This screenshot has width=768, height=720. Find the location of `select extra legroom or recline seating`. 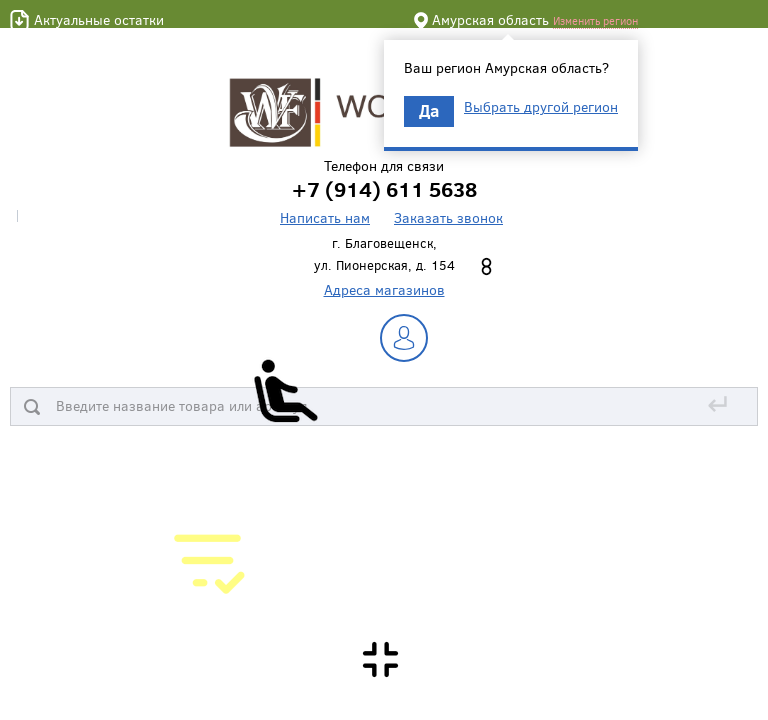

select extra legroom or recline seating is located at coordinates (286, 392).